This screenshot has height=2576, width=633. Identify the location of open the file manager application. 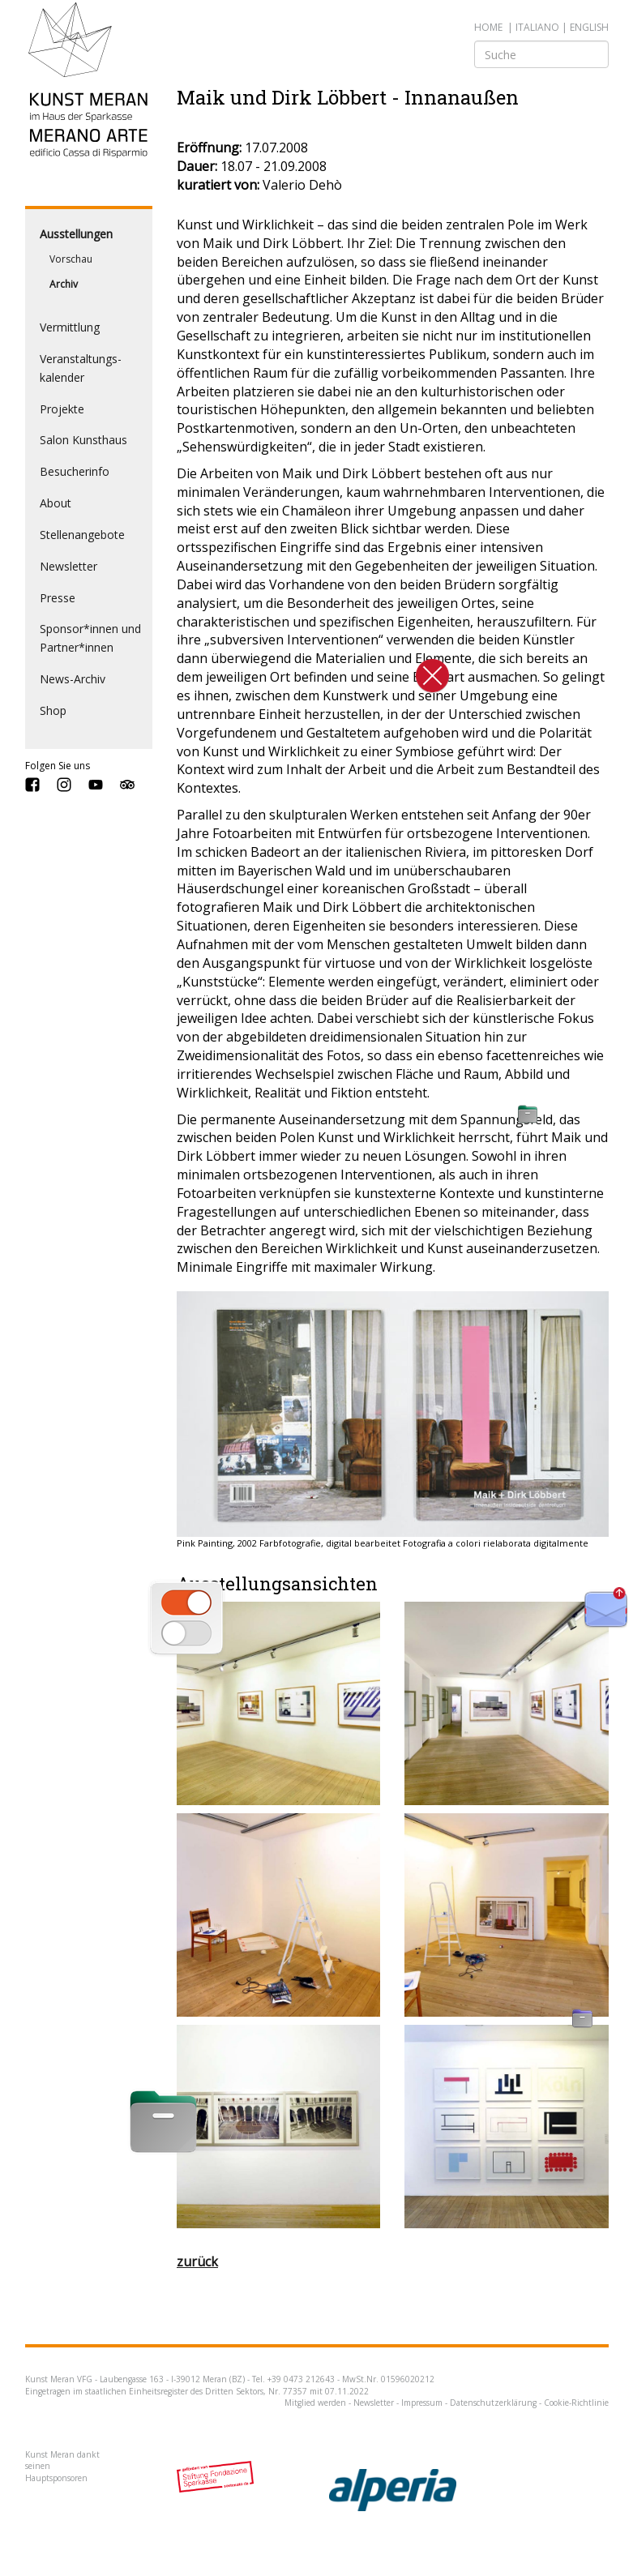
(528, 1114).